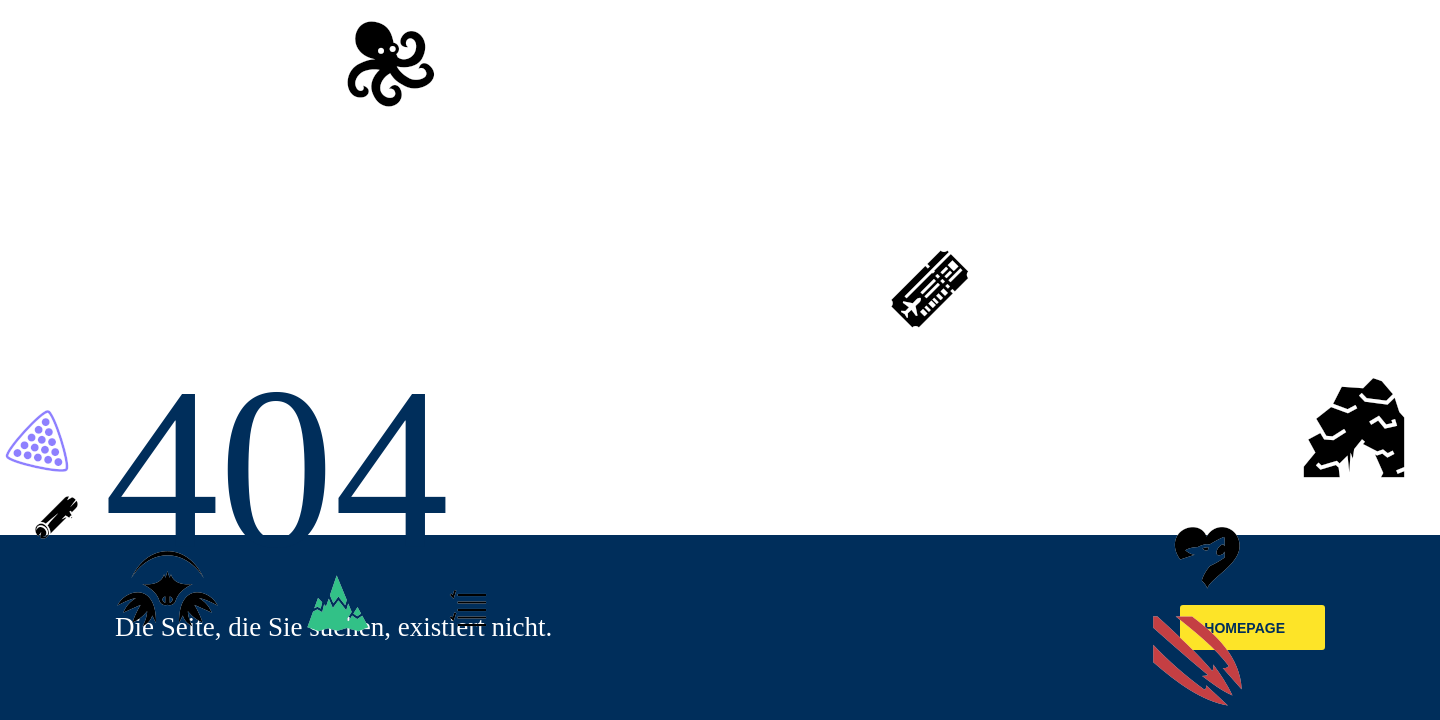 The width and height of the screenshot is (1440, 720). What do you see at coordinates (37, 441) in the screenshot?
I see `start a new game of pool` at bounding box center [37, 441].